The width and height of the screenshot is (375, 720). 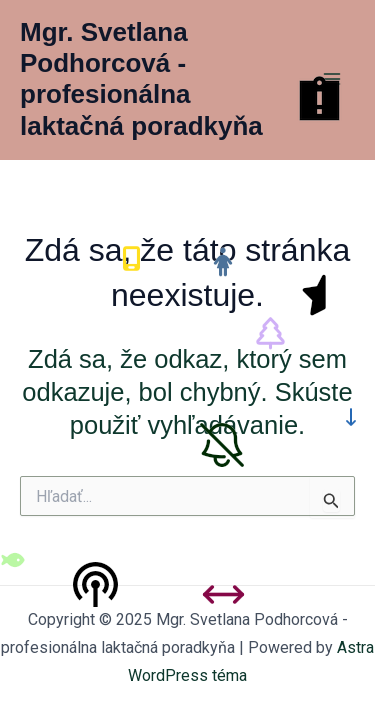 What do you see at coordinates (222, 445) in the screenshot?
I see `mute notifications` at bounding box center [222, 445].